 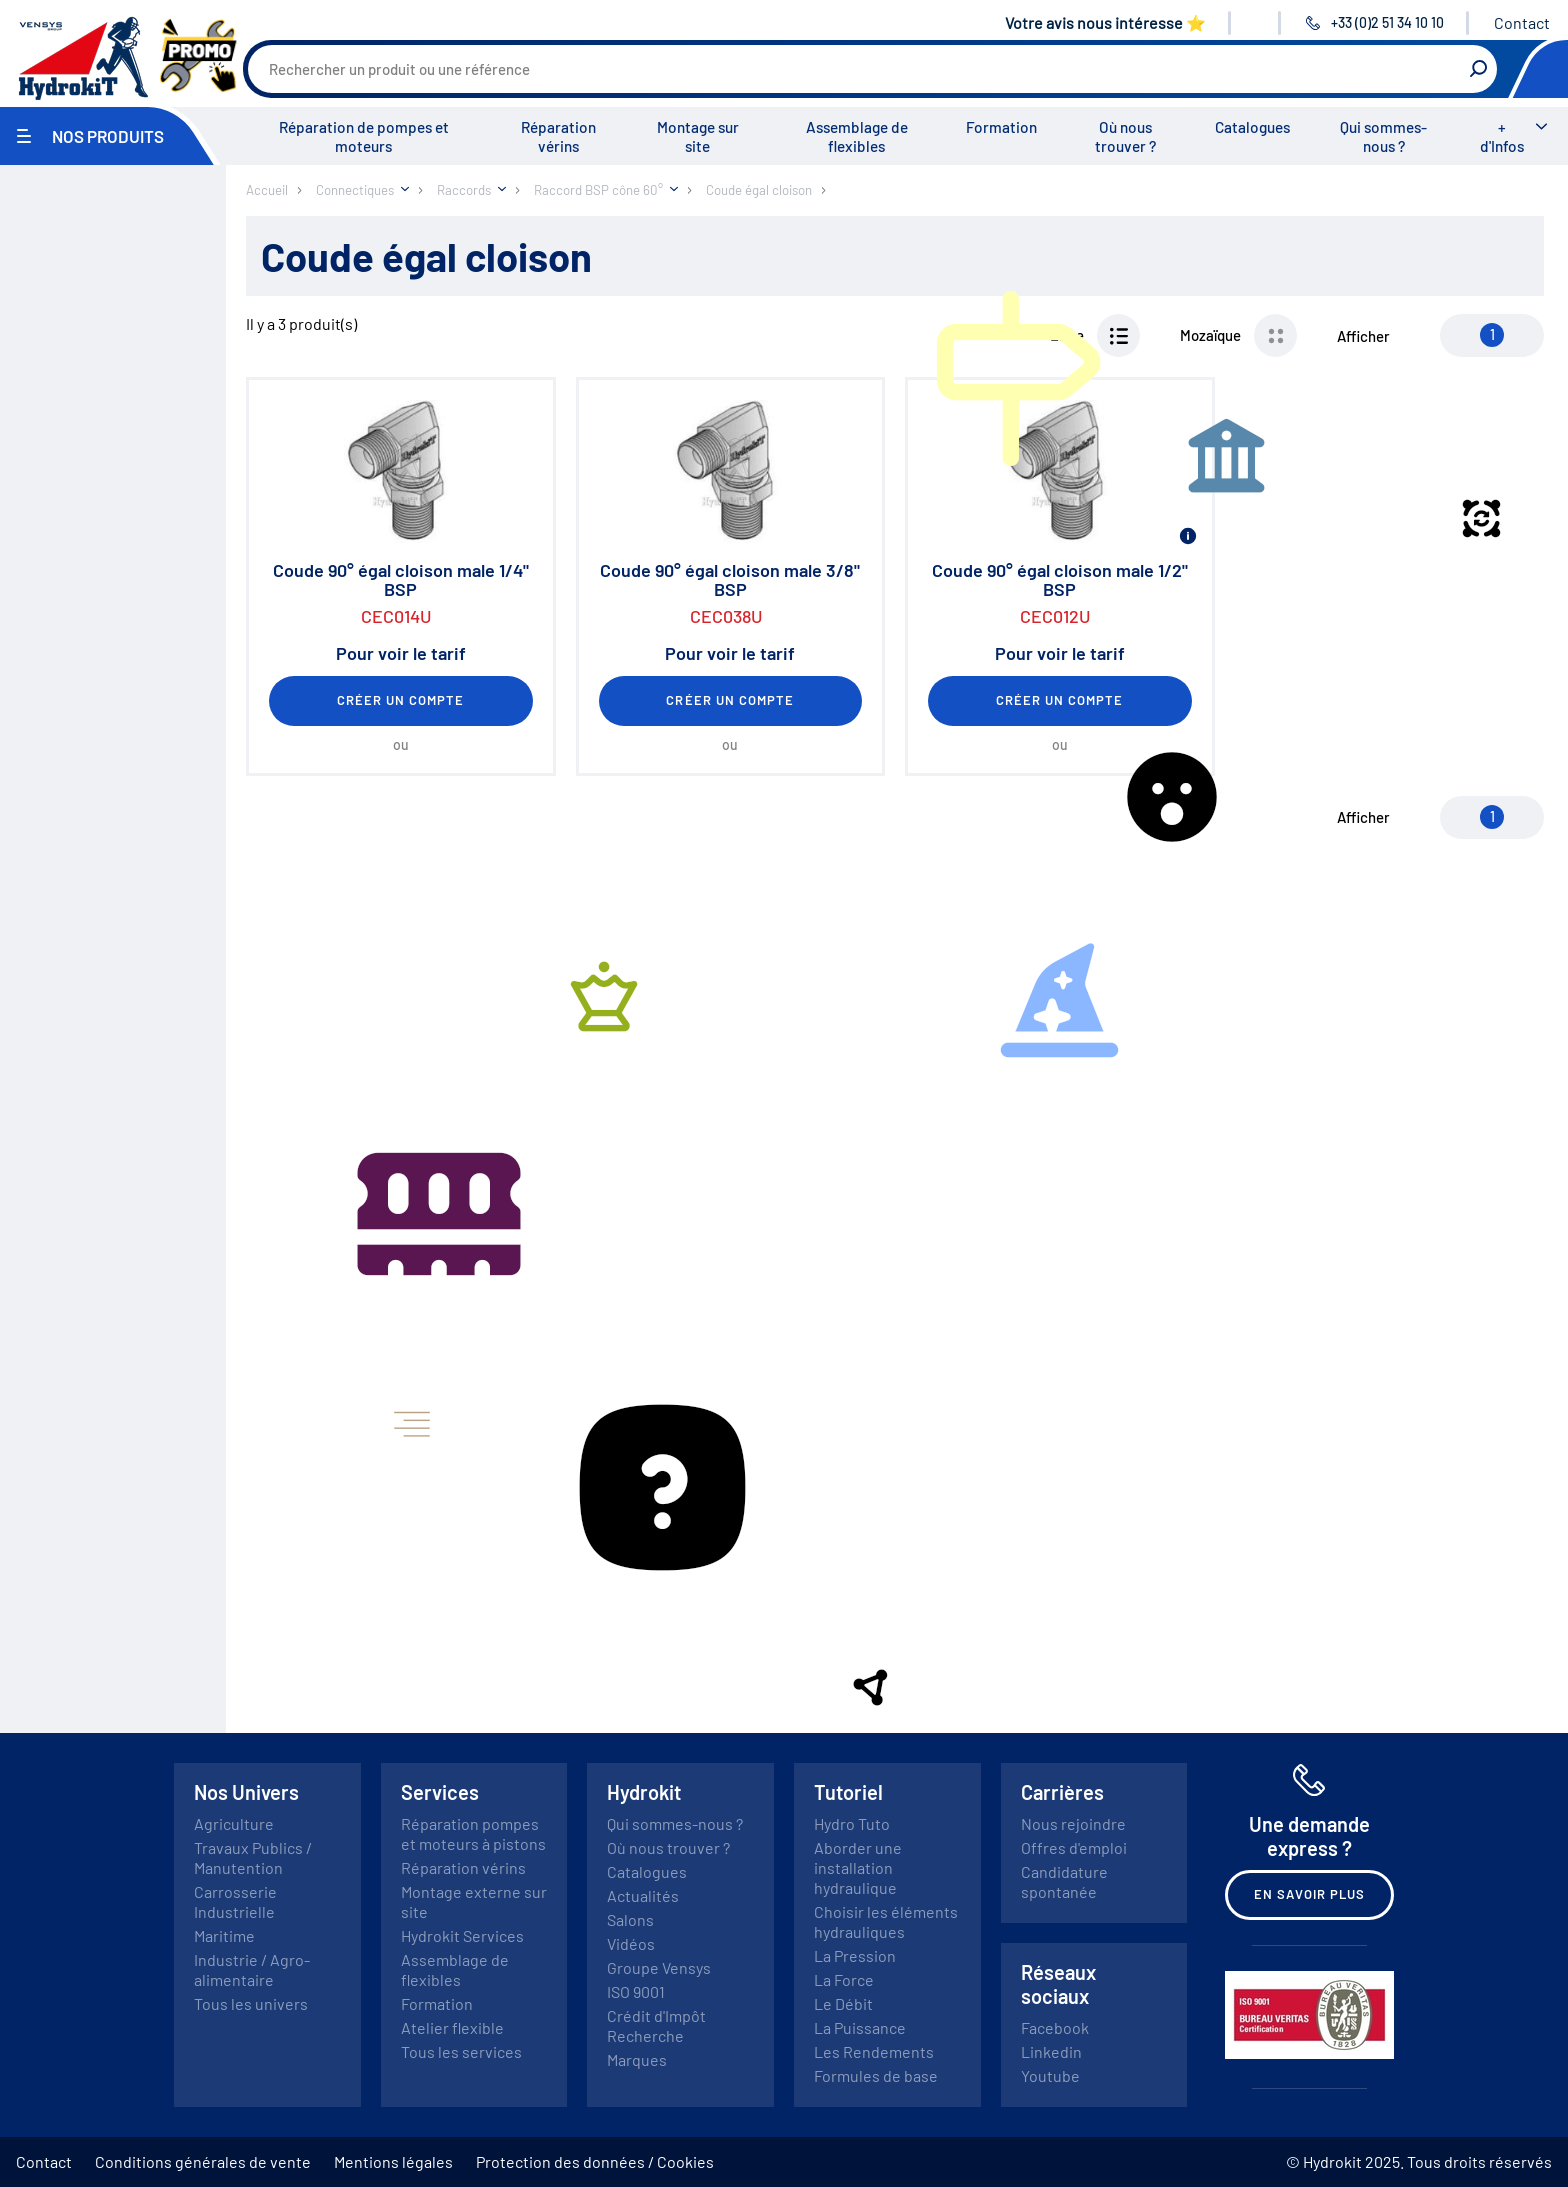 What do you see at coordinates (1172, 797) in the screenshot?
I see `indicates surprising or unexpected content` at bounding box center [1172, 797].